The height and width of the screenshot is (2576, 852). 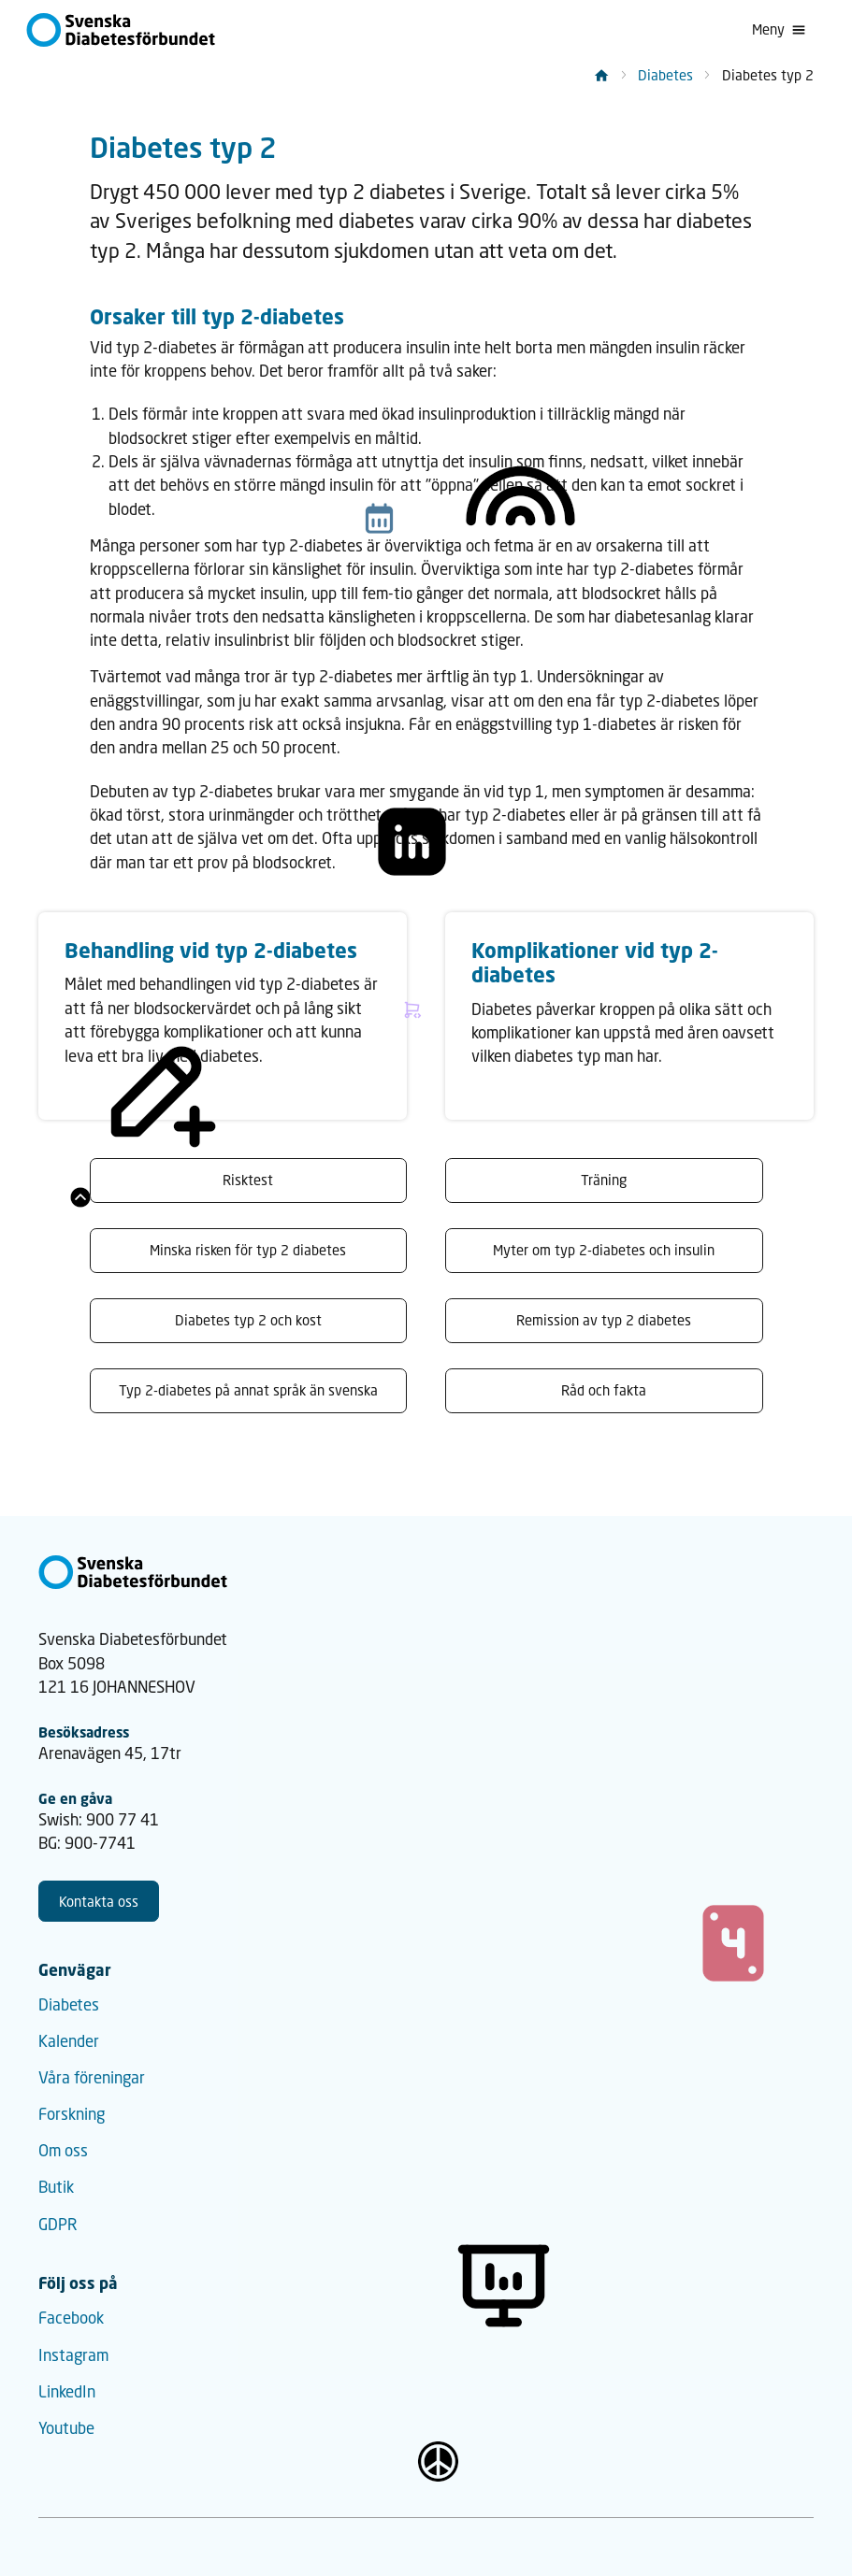 What do you see at coordinates (379, 518) in the screenshot?
I see `view monthly calendar` at bounding box center [379, 518].